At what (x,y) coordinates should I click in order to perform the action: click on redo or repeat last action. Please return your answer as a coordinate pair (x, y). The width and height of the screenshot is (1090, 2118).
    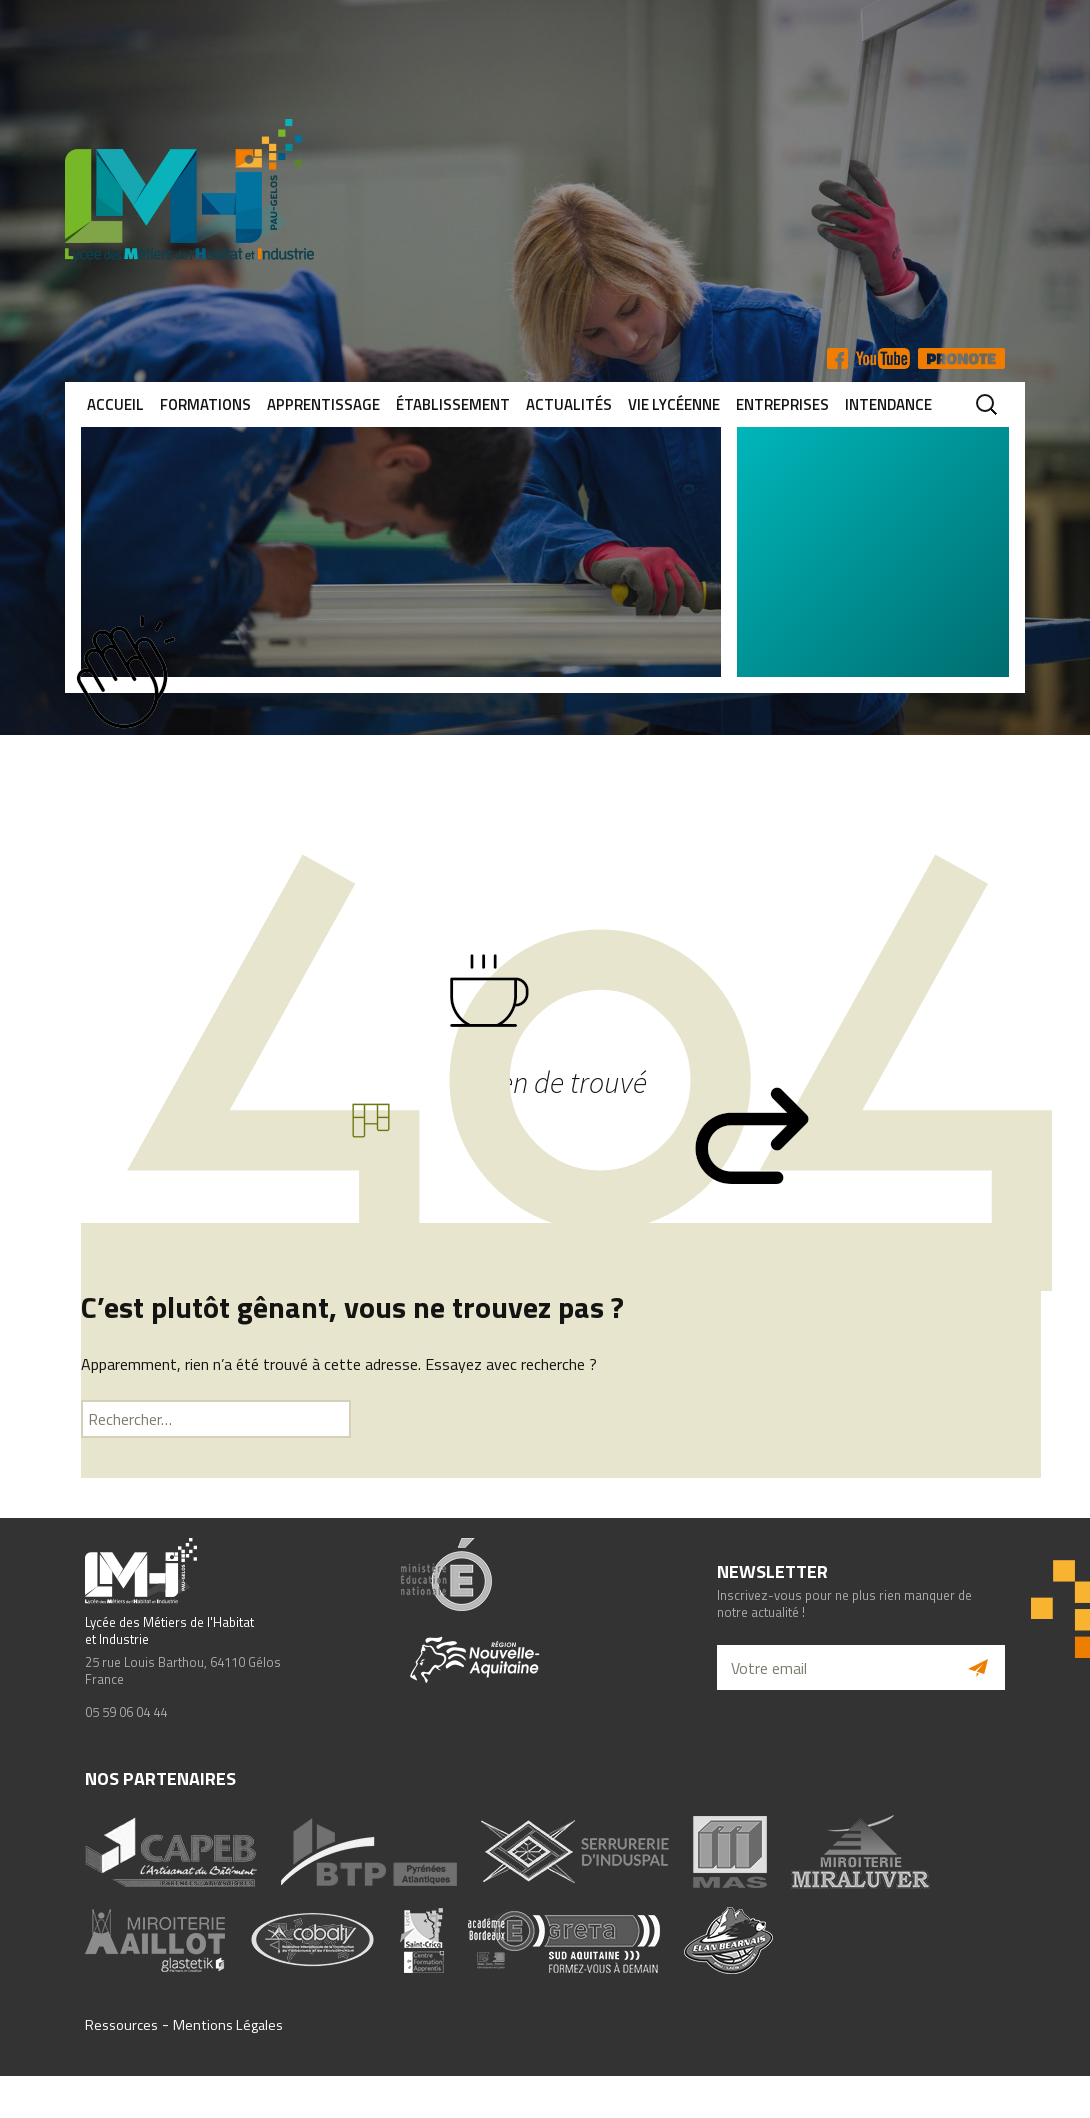
    Looking at the image, I should click on (752, 1140).